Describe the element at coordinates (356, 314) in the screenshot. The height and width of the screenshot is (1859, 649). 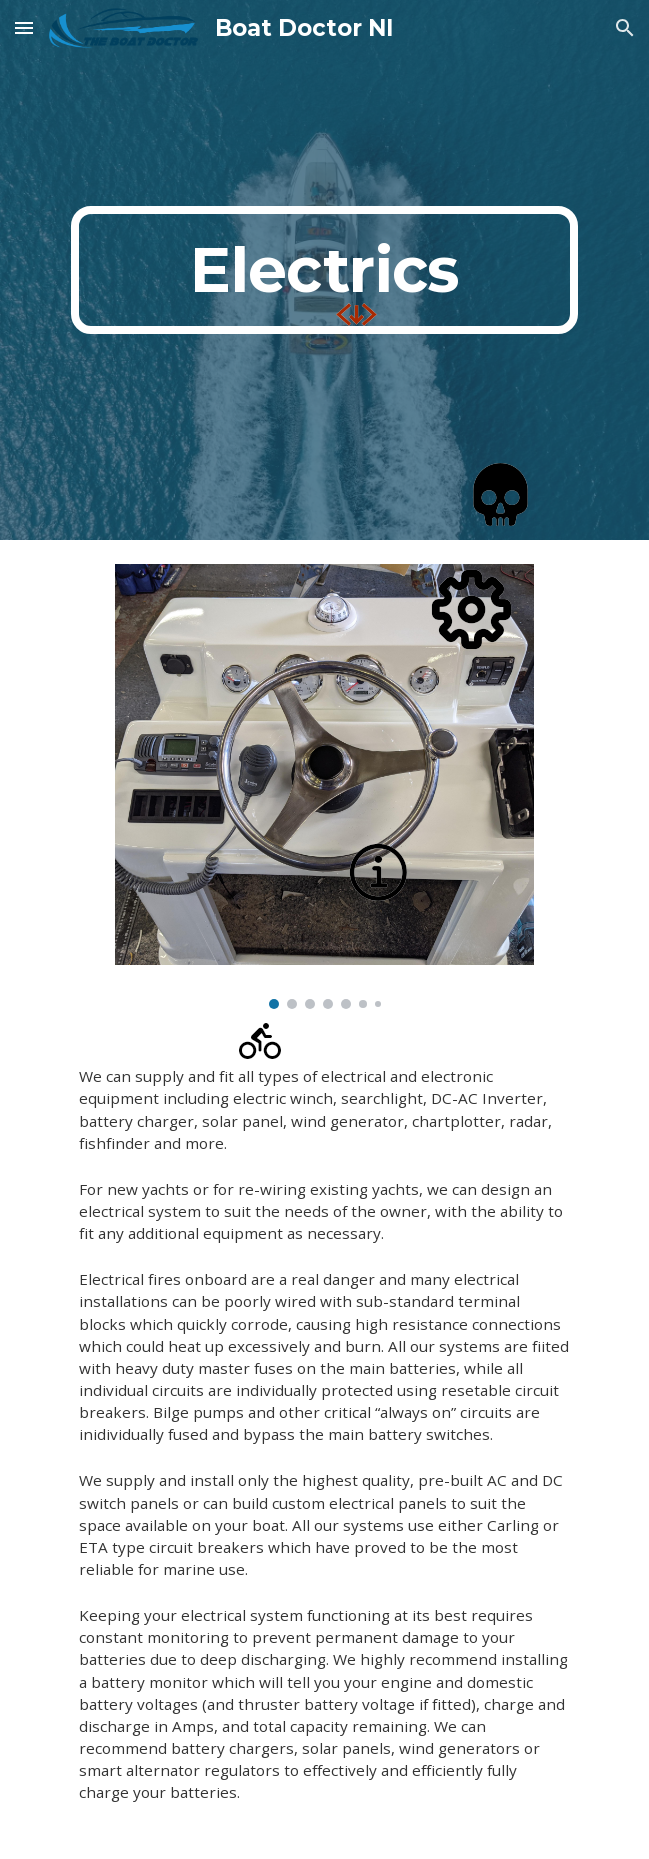
I see `download source code or script files` at that location.